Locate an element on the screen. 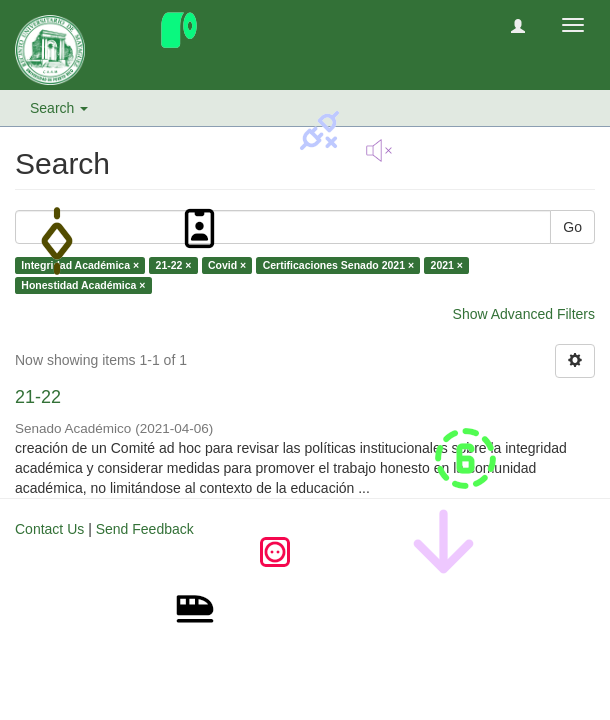  view user profile or identification is located at coordinates (199, 228).